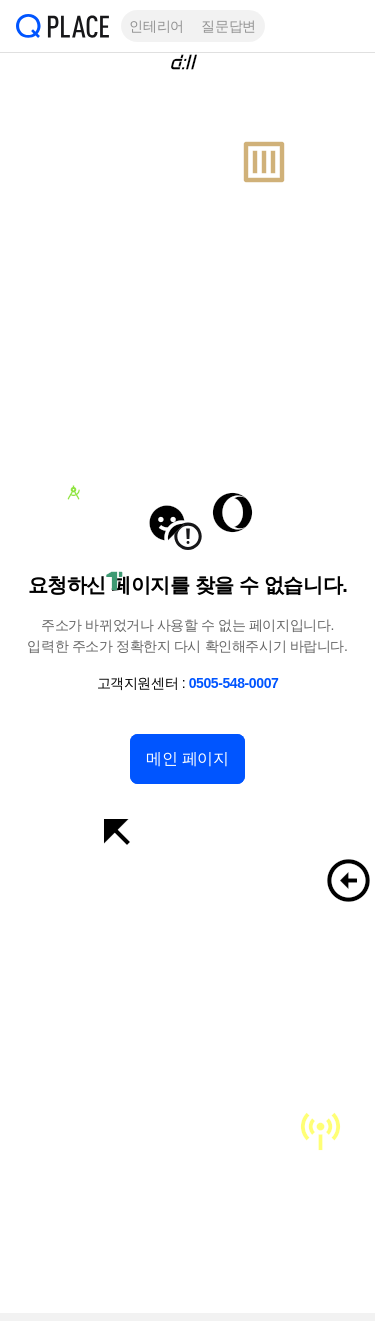 Image resolution: width=375 pixels, height=1321 pixels. What do you see at coordinates (264, 162) in the screenshot?
I see `switch to vertical column layout` at bounding box center [264, 162].